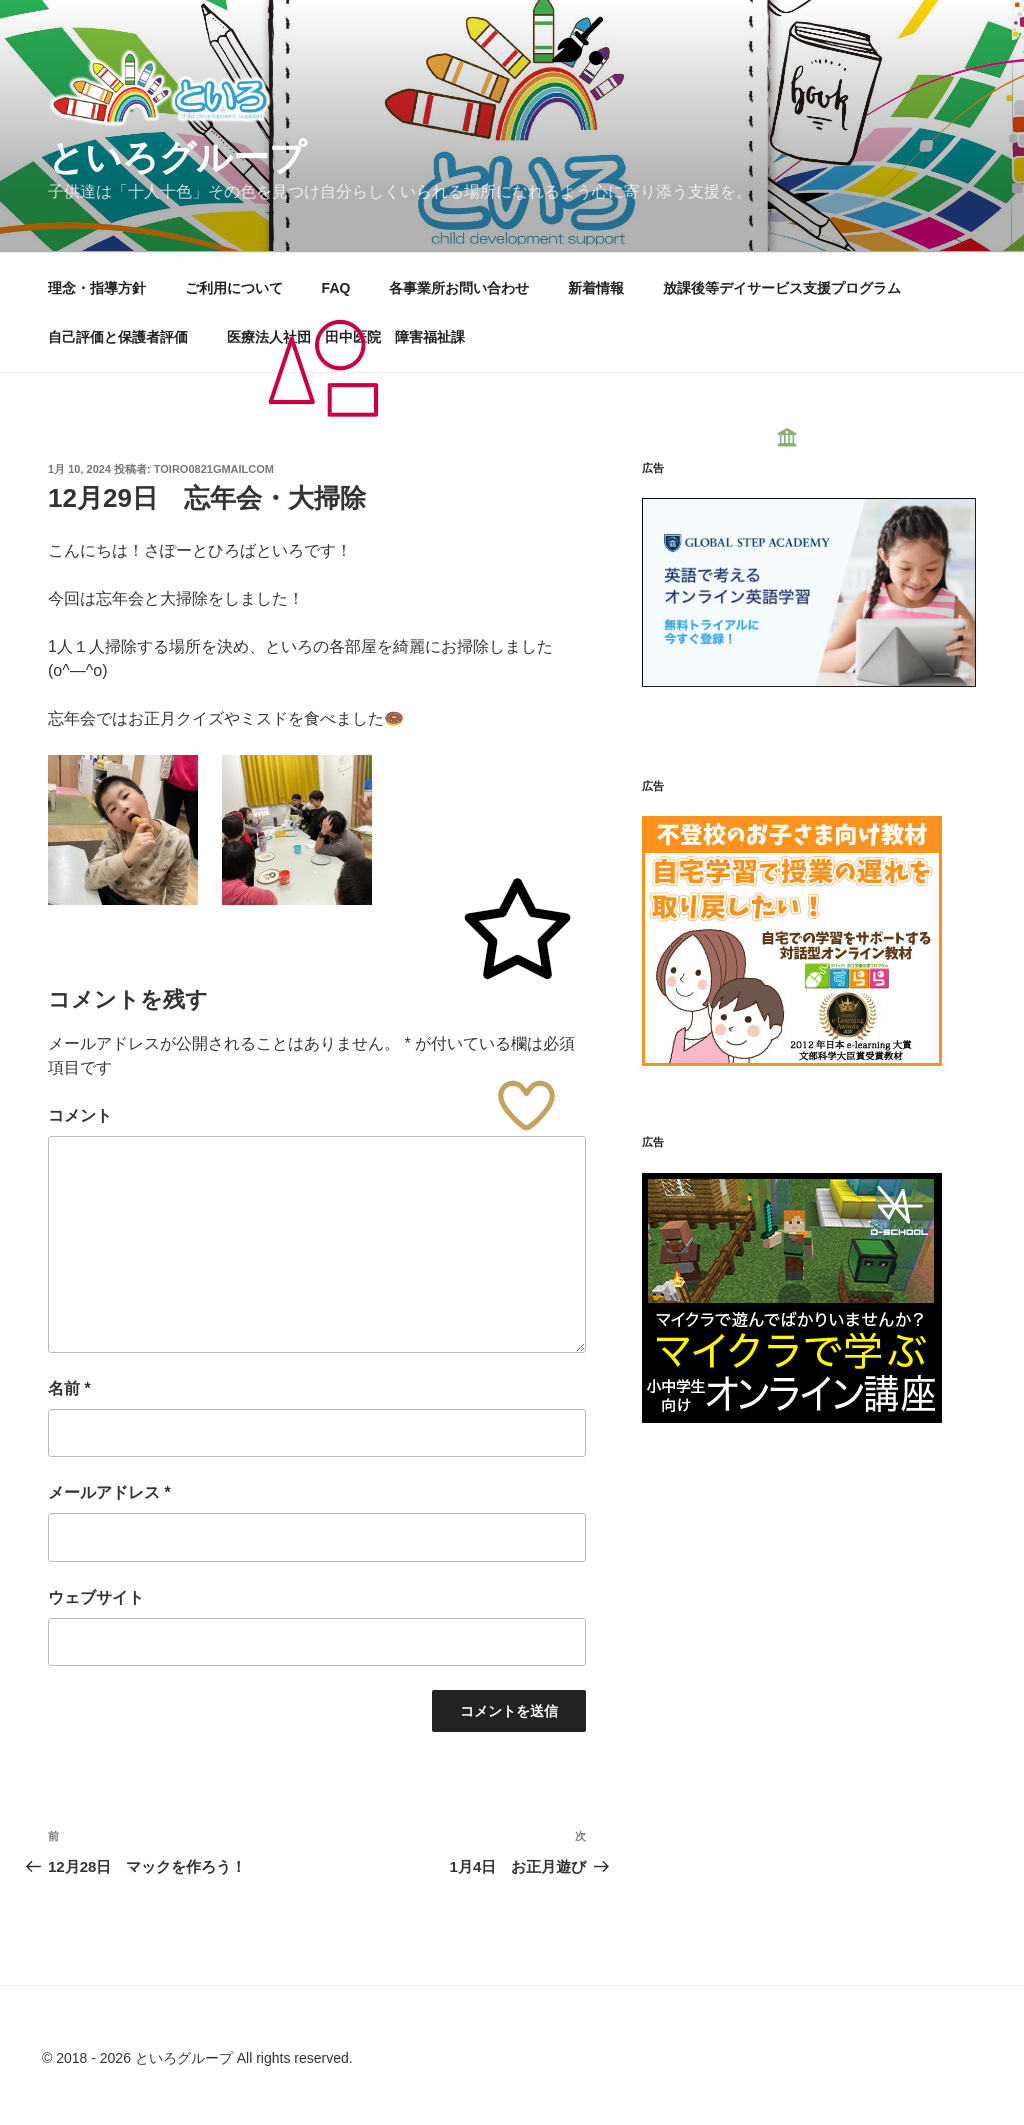 The height and width of the screenshot is (2125, 1024). I want to click on access quidditch or broomstick-related games, so click(577, 39).